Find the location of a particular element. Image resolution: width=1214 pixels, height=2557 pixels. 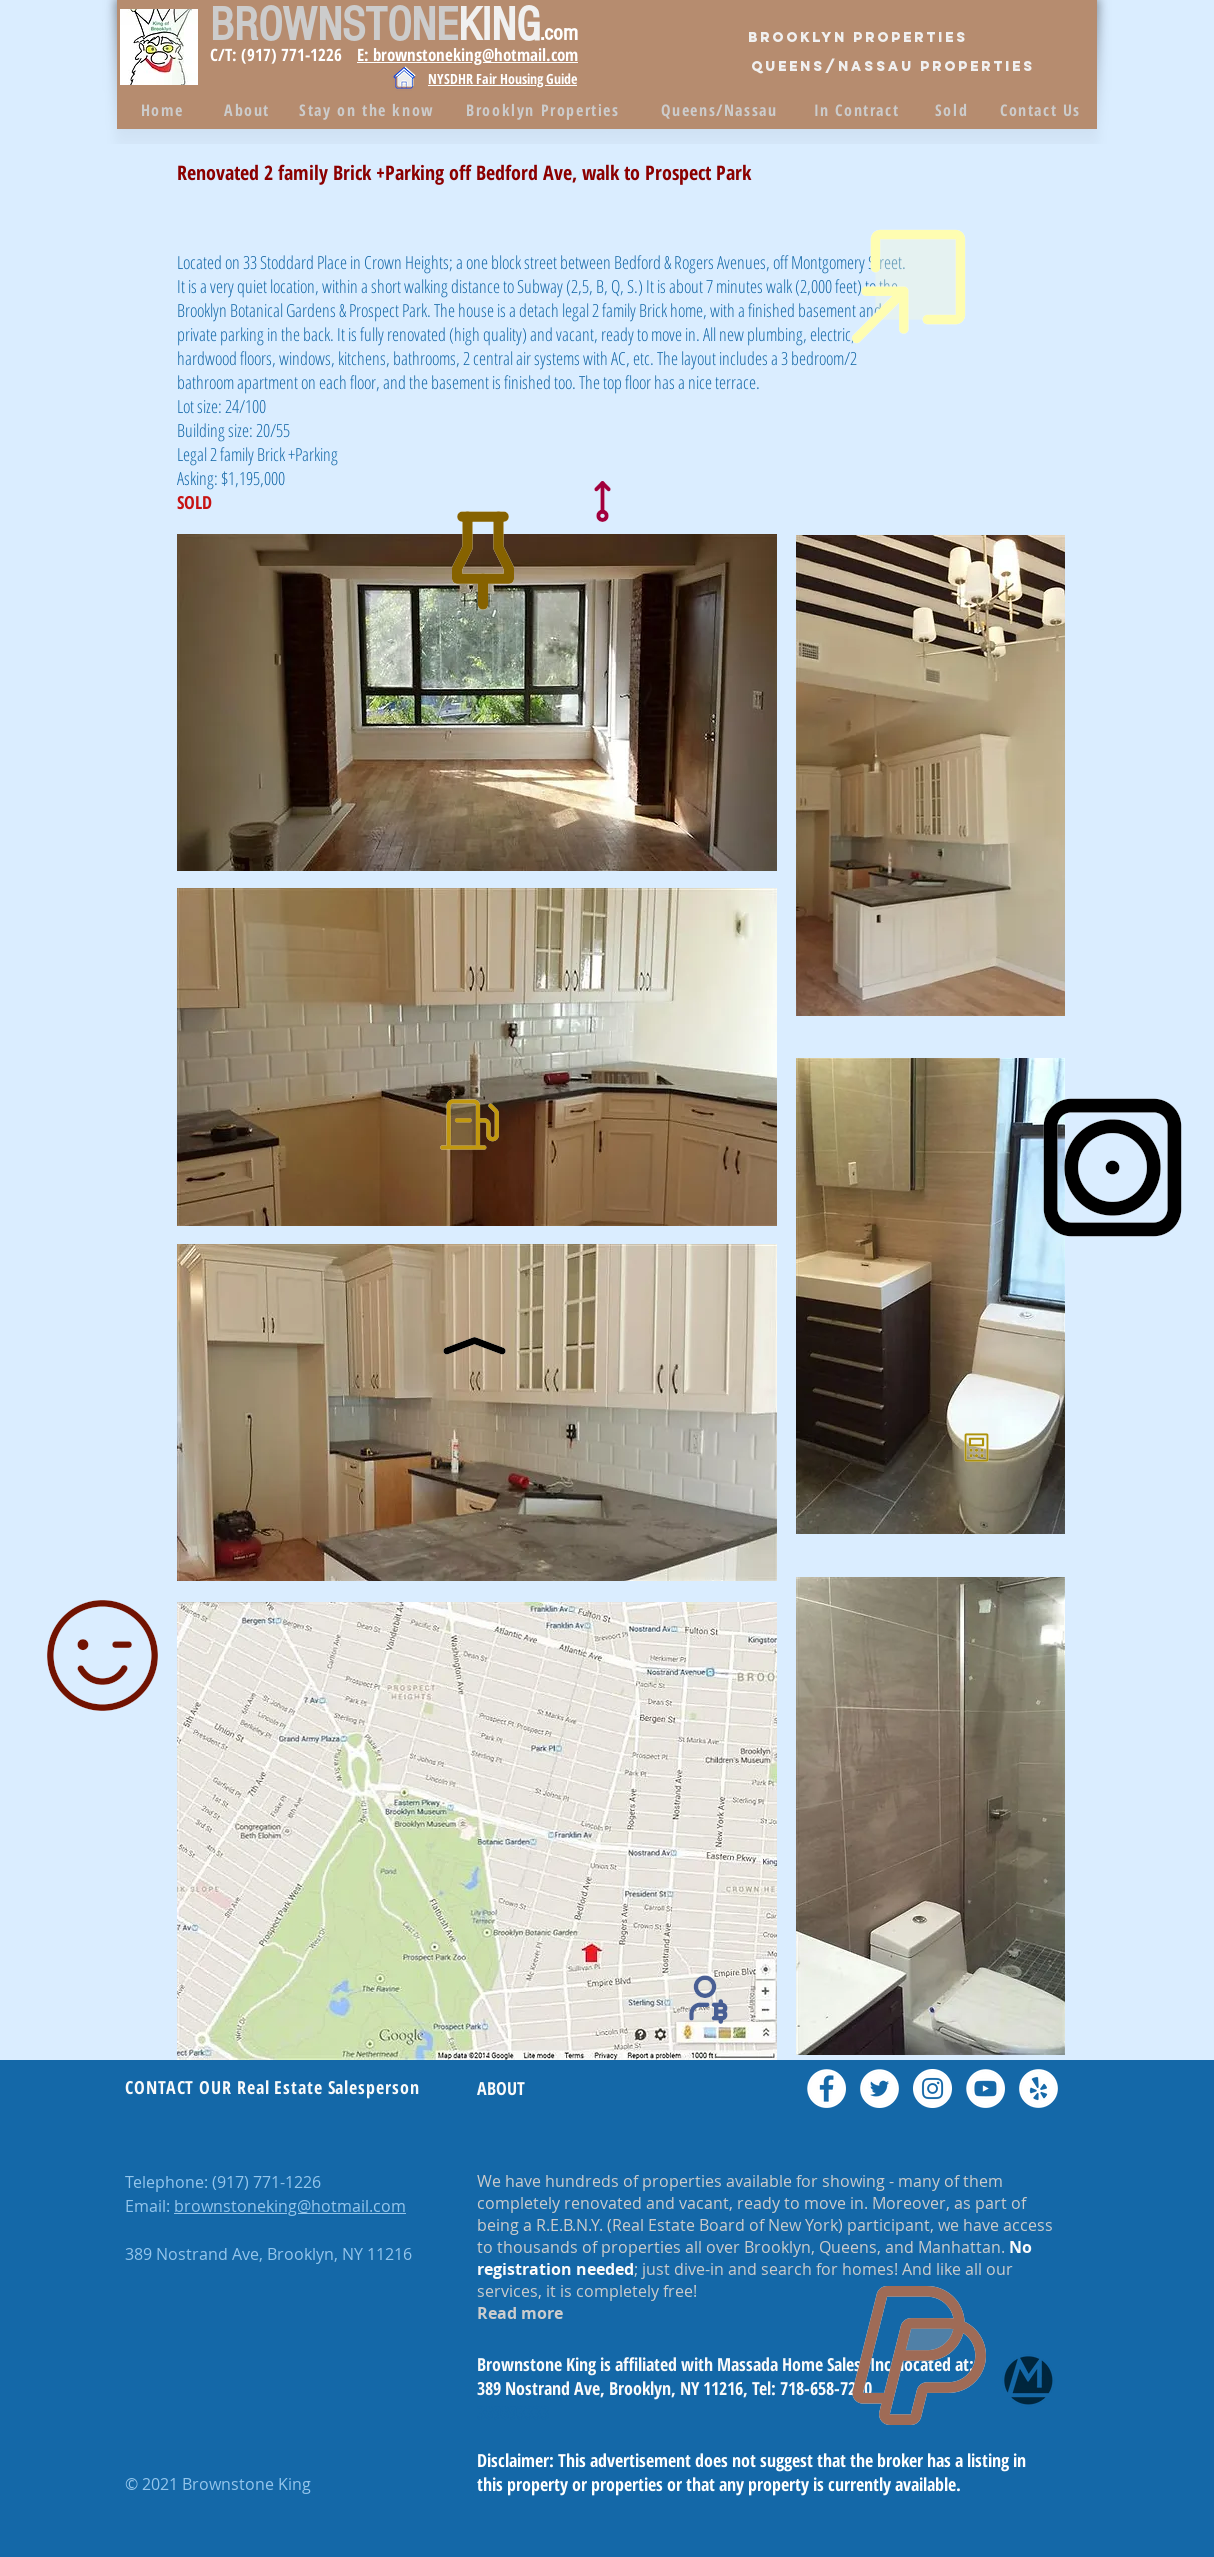

open the calculator app is located at coordinates (976, 1447).